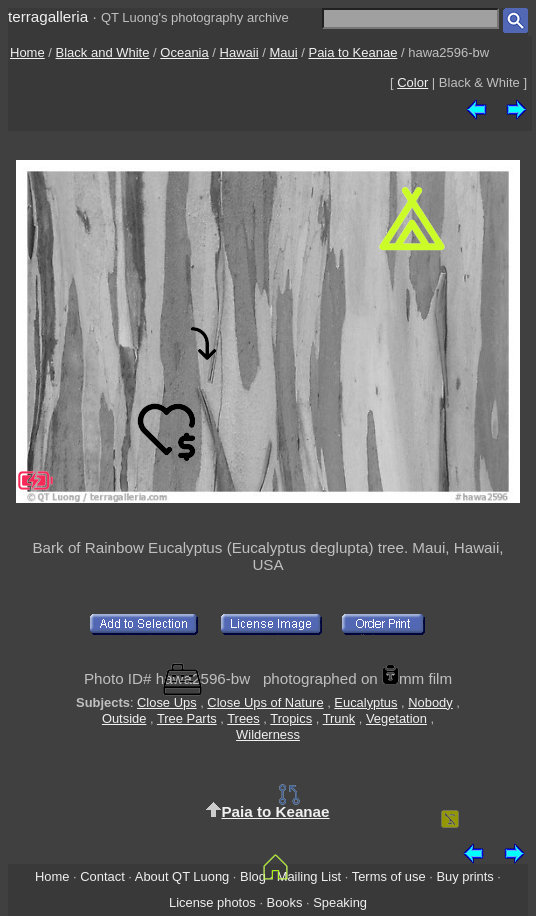  I want to click on donate to a cause or charity, so click(166, 429).